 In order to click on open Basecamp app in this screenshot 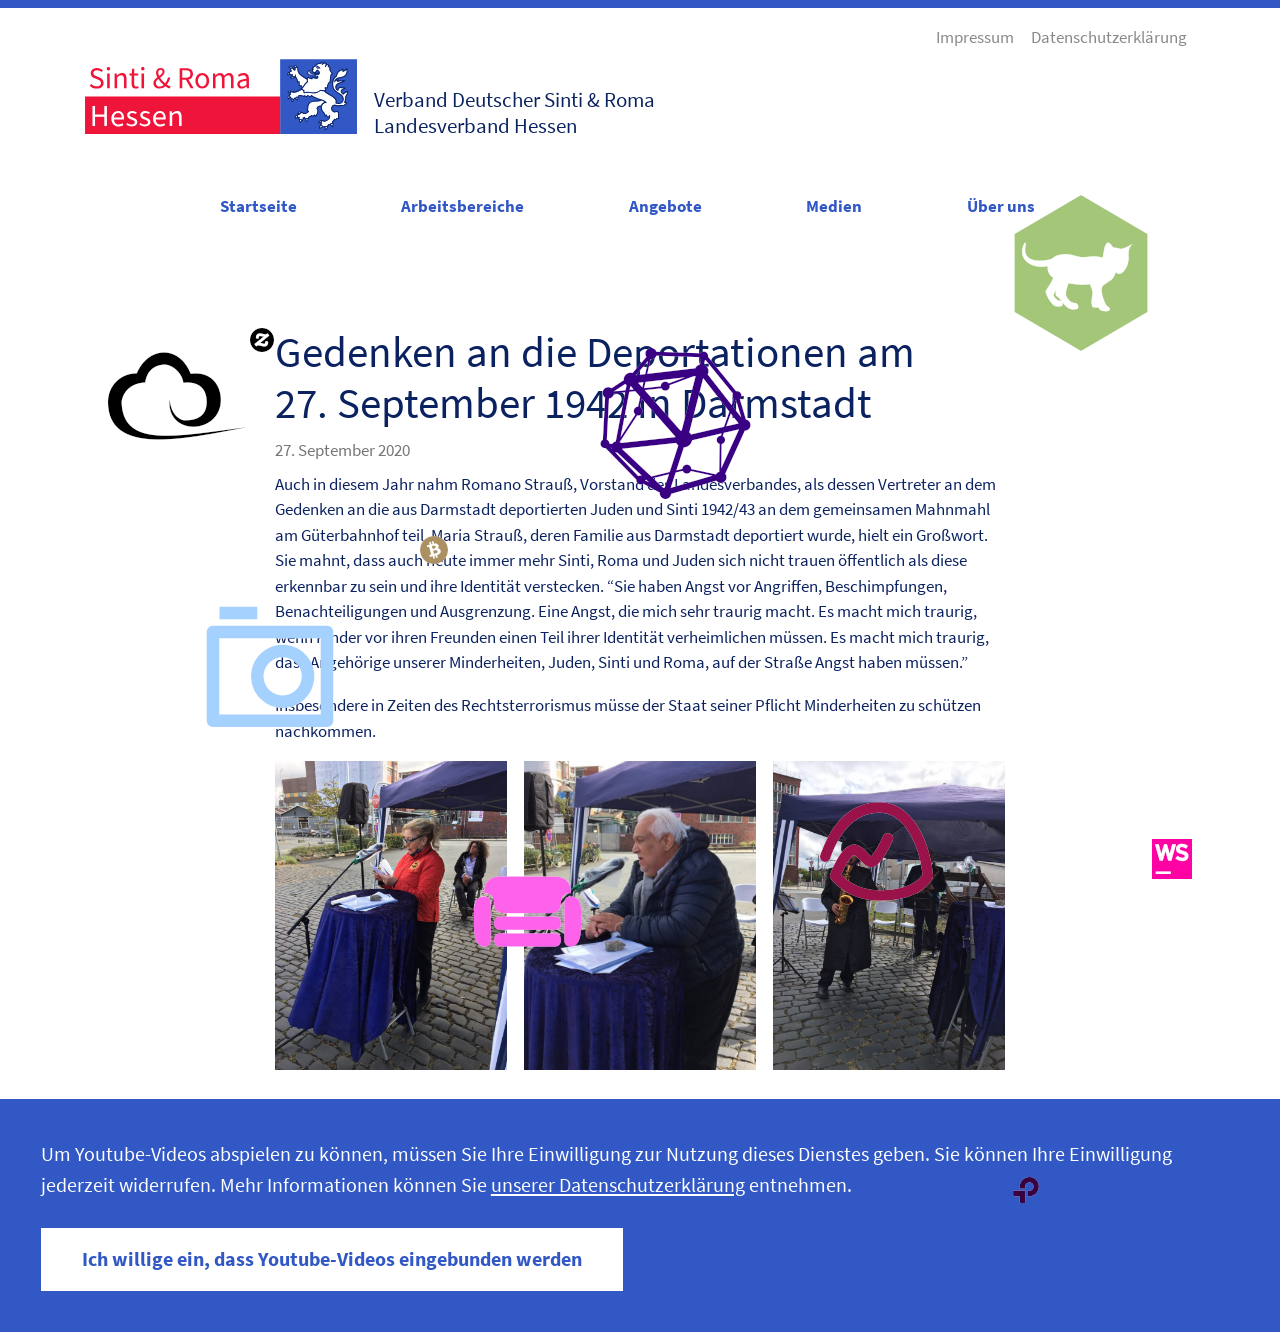, I will do `click(876, 851)`.